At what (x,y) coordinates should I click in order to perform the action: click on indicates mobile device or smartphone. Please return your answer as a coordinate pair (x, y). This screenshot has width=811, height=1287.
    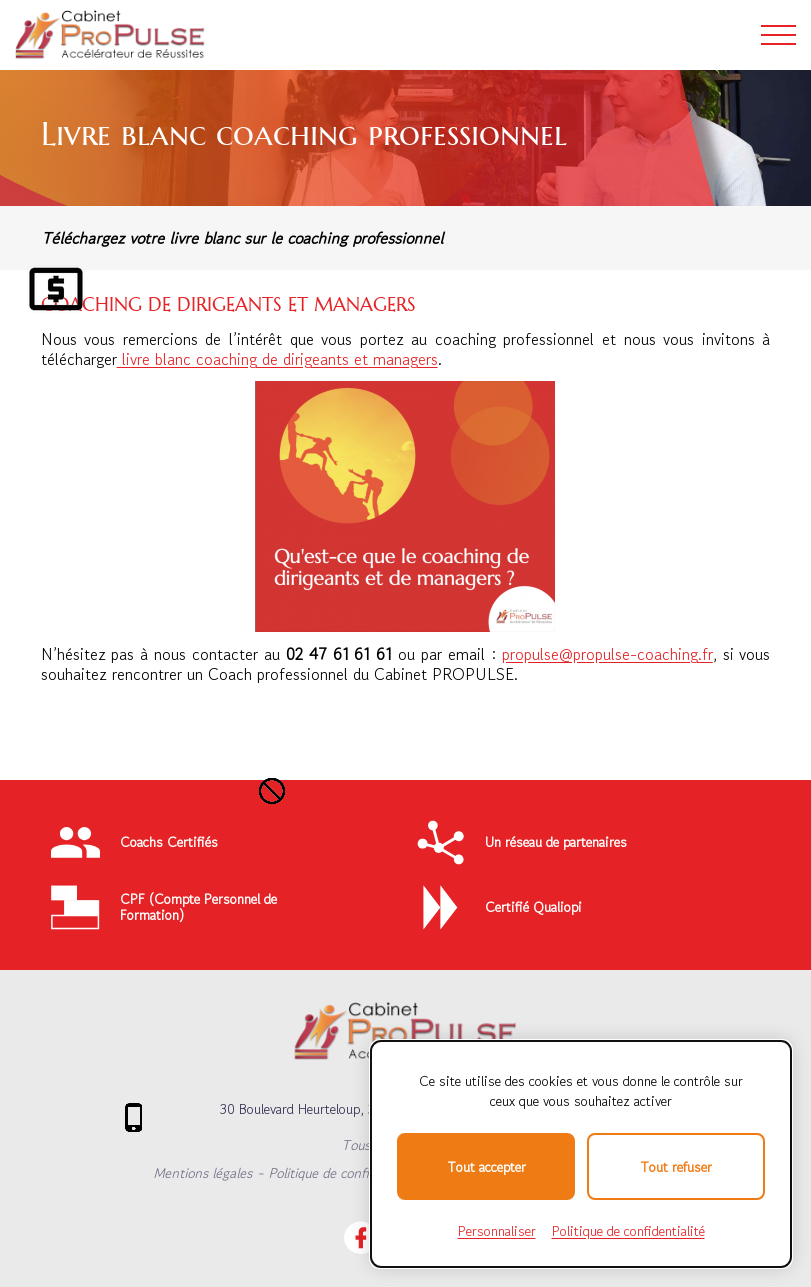
    Looking at the image, I should click on (134, 1117).